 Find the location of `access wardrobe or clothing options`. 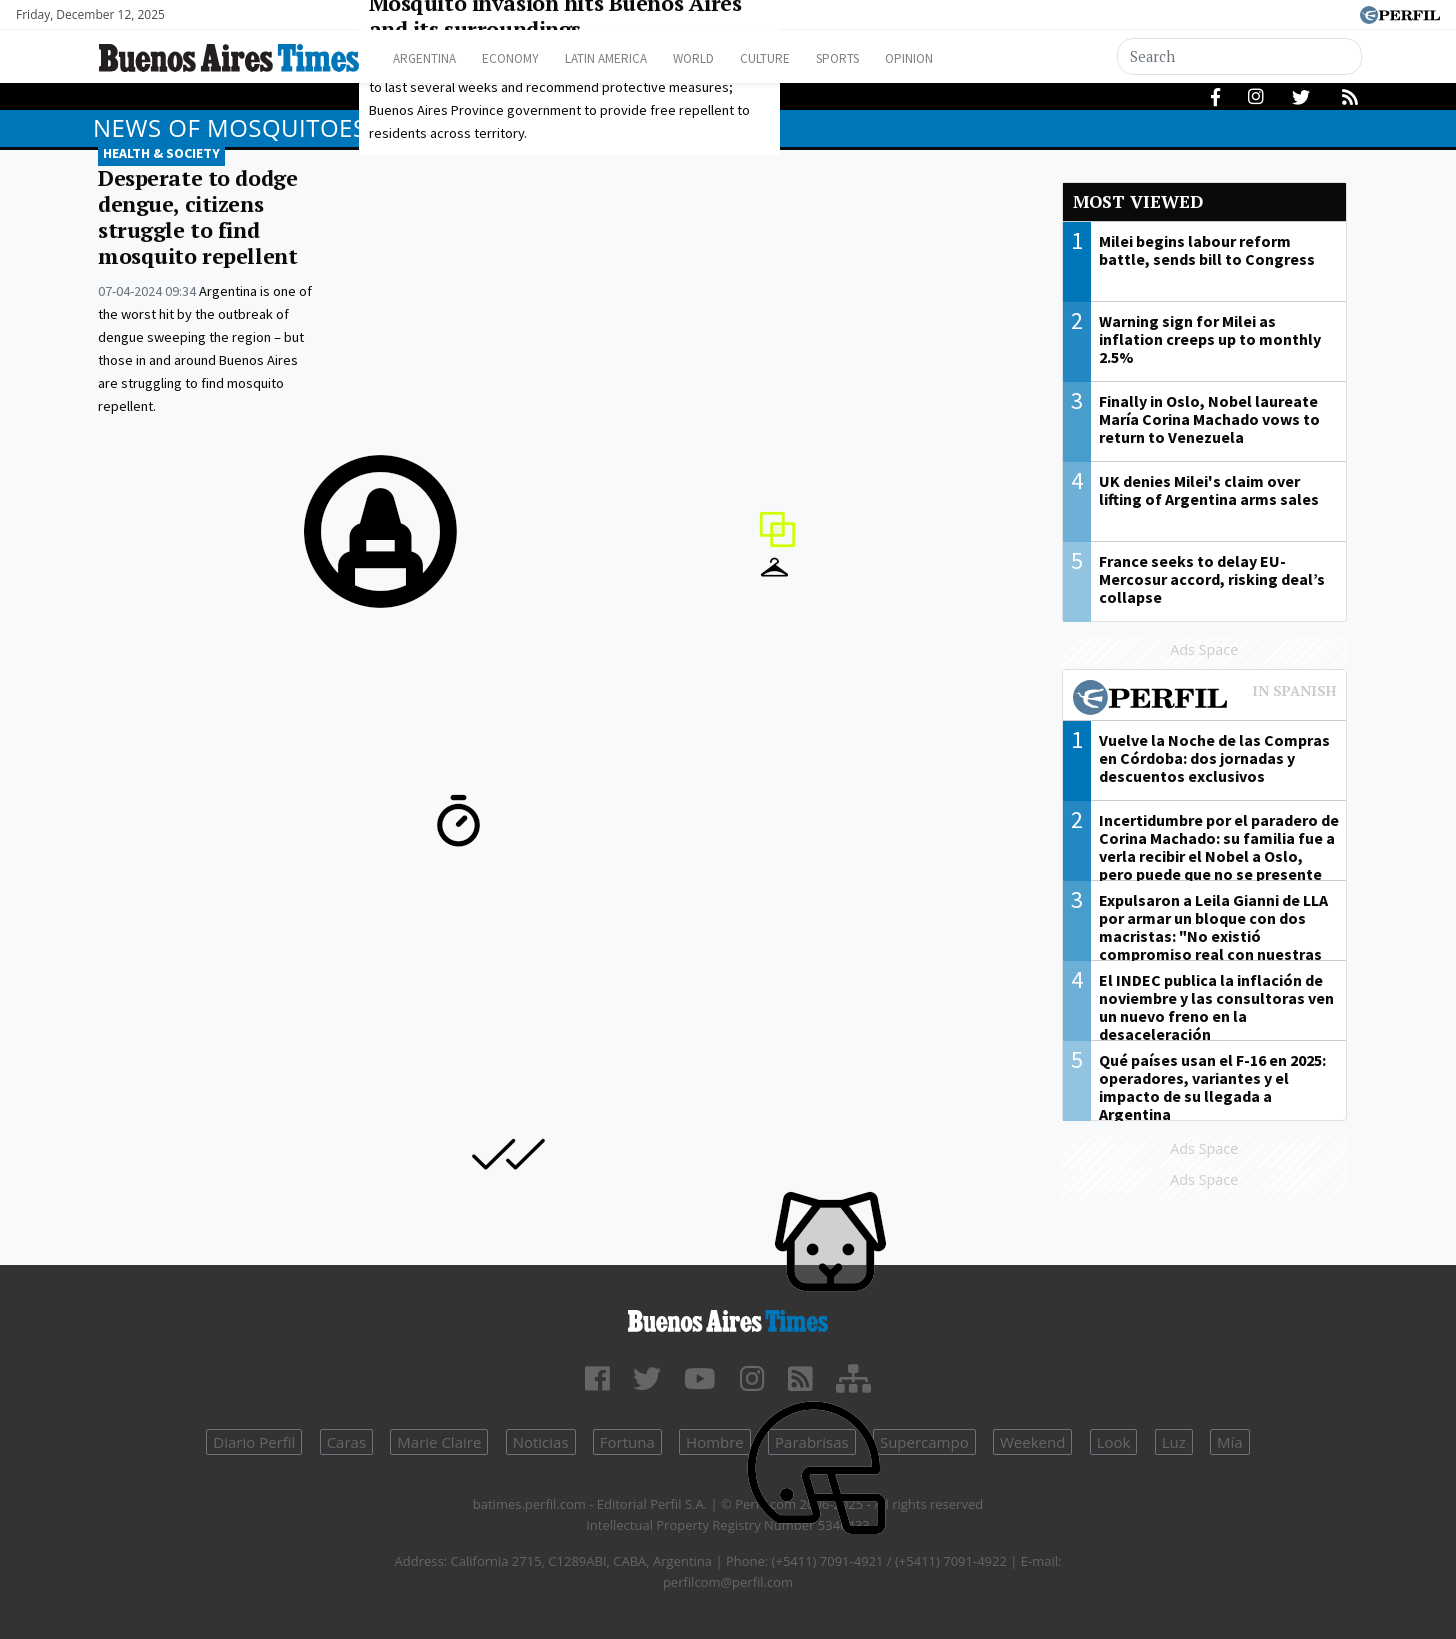

access wardrobe or clothing options is located at coordinates (774, 568).